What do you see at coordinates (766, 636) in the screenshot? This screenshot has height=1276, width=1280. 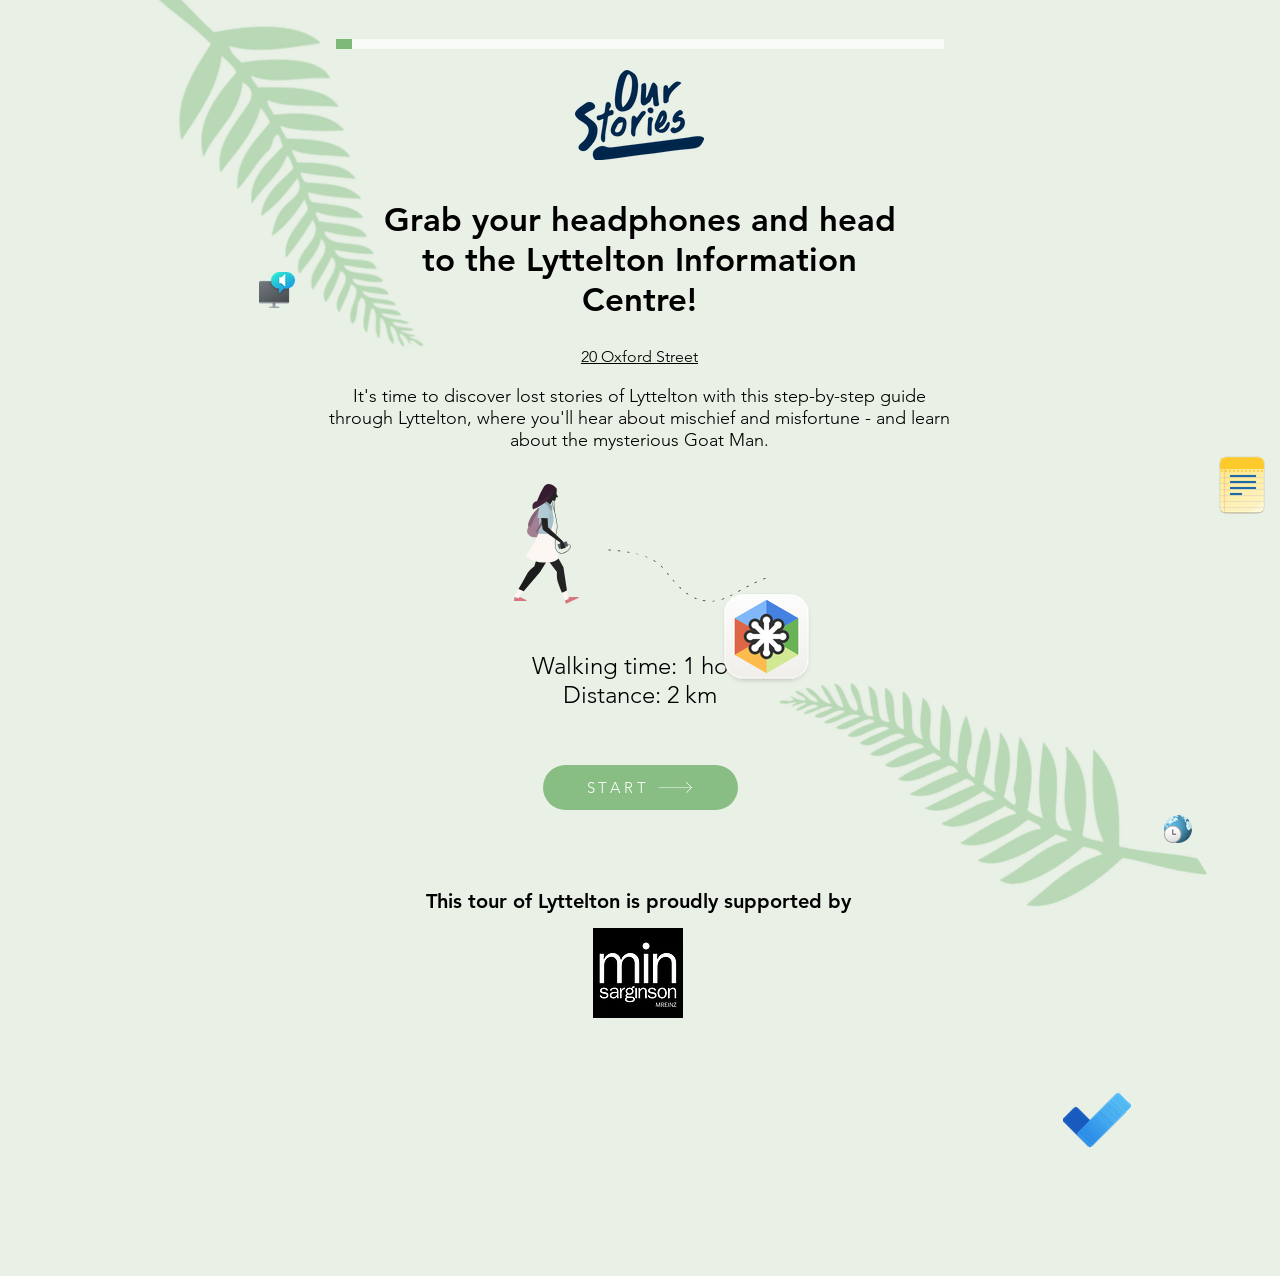 I see `open boxy svg vector graphics editor` at bounding box center [766, 636].